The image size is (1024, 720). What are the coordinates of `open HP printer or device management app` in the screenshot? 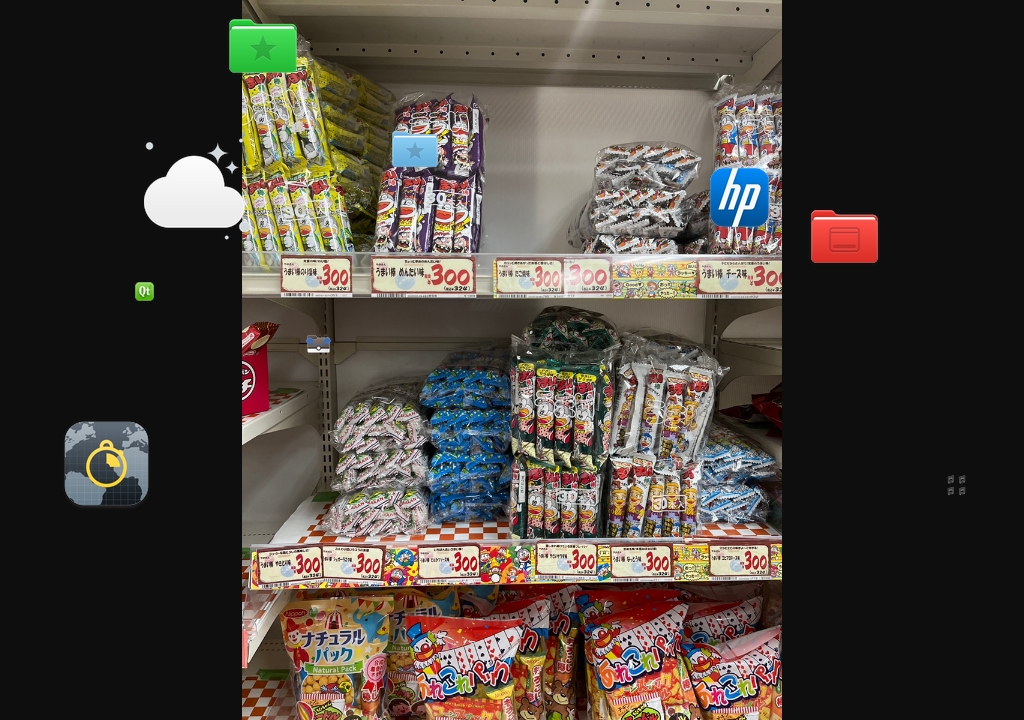 It's located at (739, 197).